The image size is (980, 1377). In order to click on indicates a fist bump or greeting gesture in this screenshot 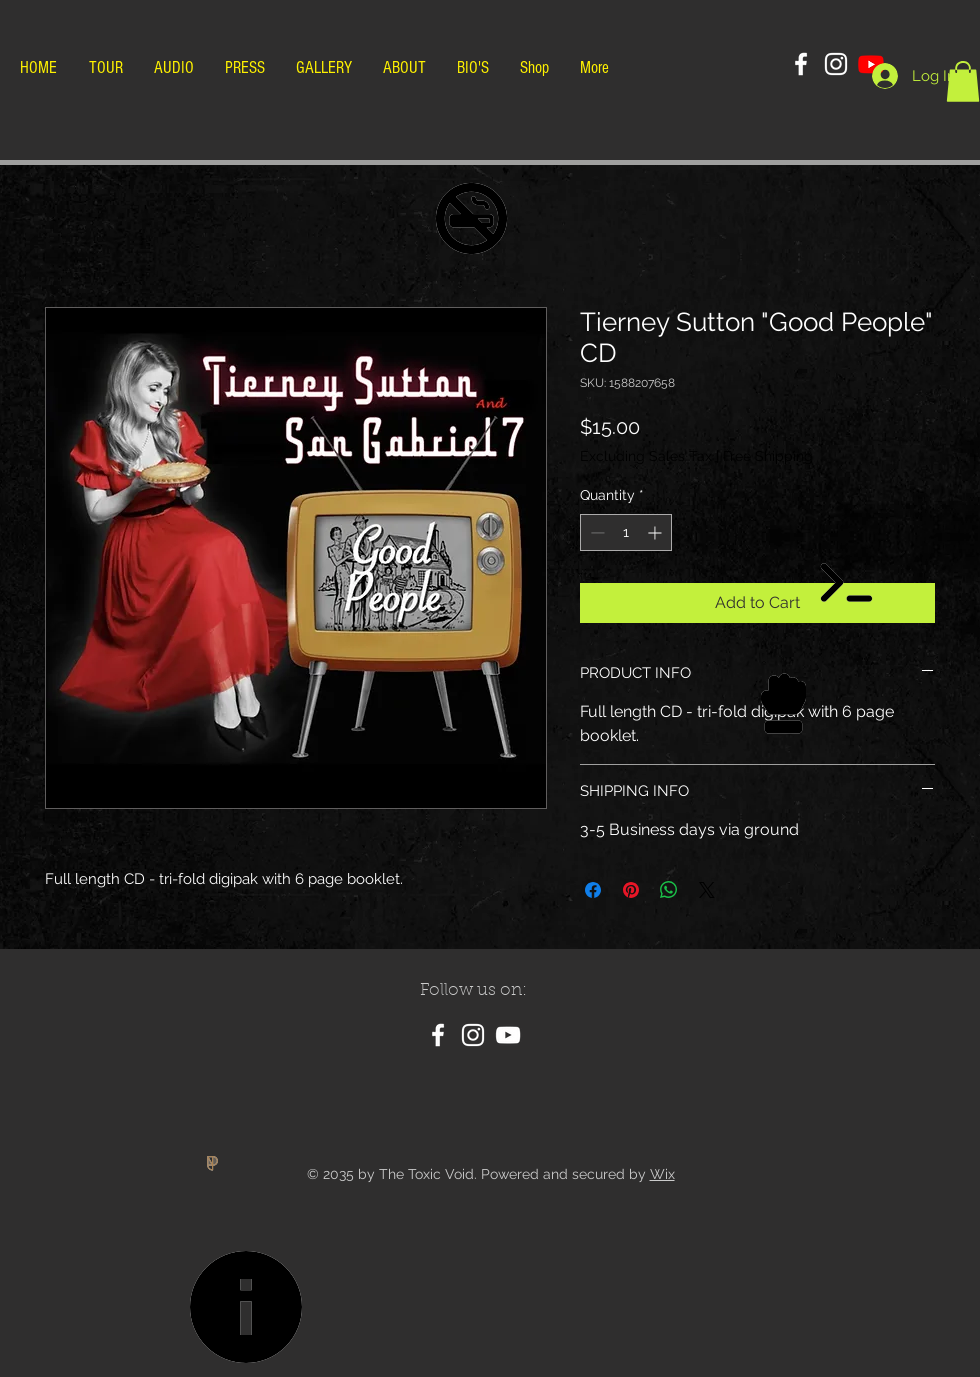, I will do `click(783, 703)`.